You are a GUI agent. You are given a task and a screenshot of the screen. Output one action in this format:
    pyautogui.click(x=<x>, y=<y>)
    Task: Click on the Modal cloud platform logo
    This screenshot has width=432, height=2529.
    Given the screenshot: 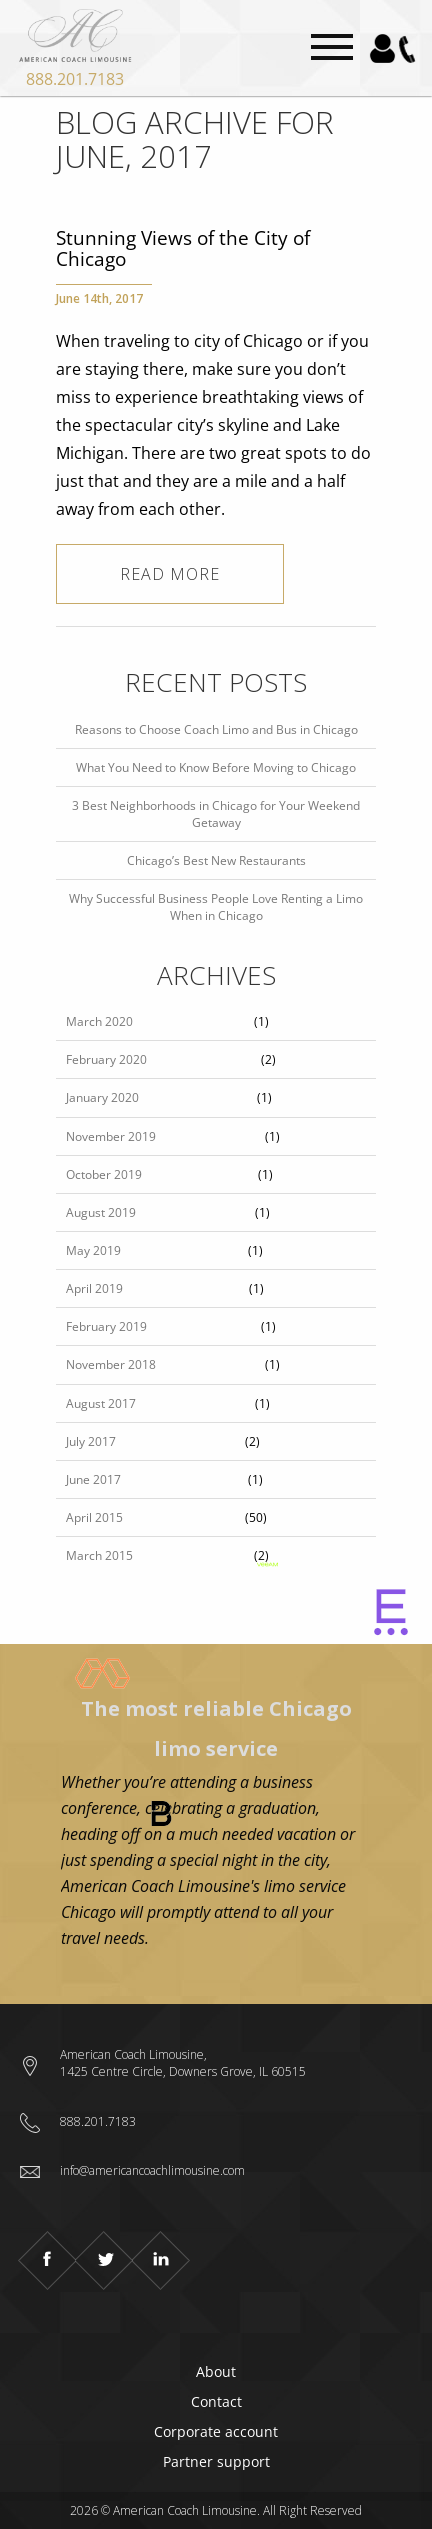 What is the action you would take?
    pyautogui.click(x=102, y=1673)
    